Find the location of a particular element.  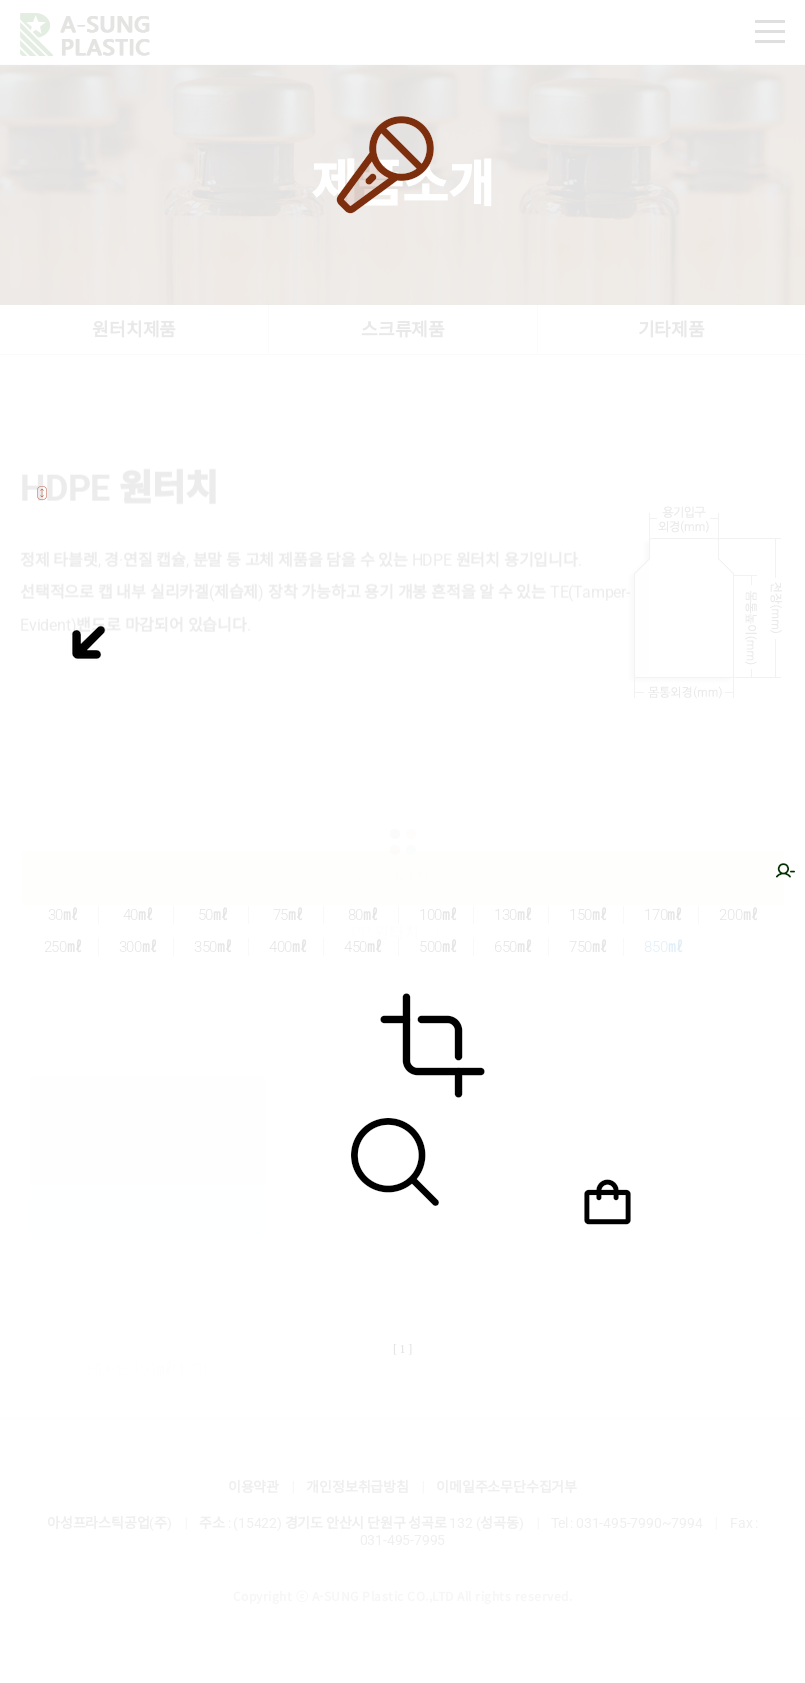

crop an image or photo is located at coordinates (432, 1045).